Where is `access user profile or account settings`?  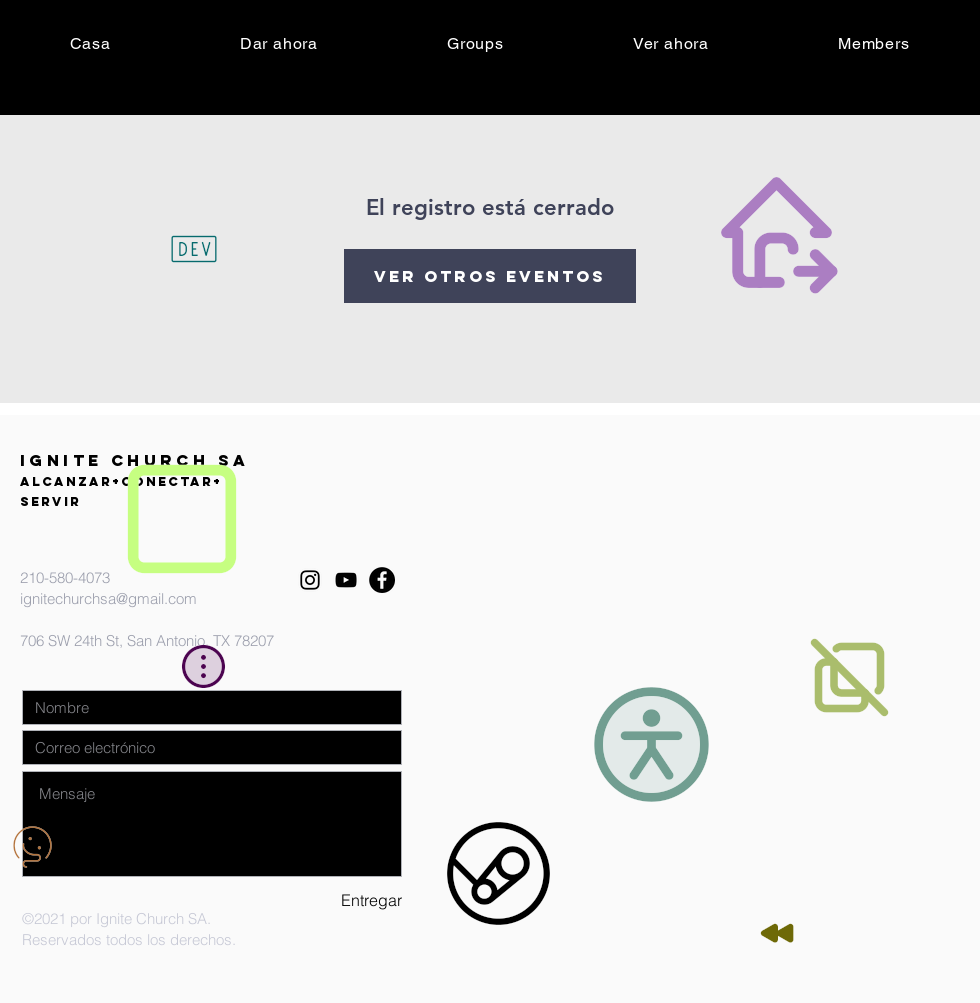
access user profile or account settings is located at coordinates (651, 744).